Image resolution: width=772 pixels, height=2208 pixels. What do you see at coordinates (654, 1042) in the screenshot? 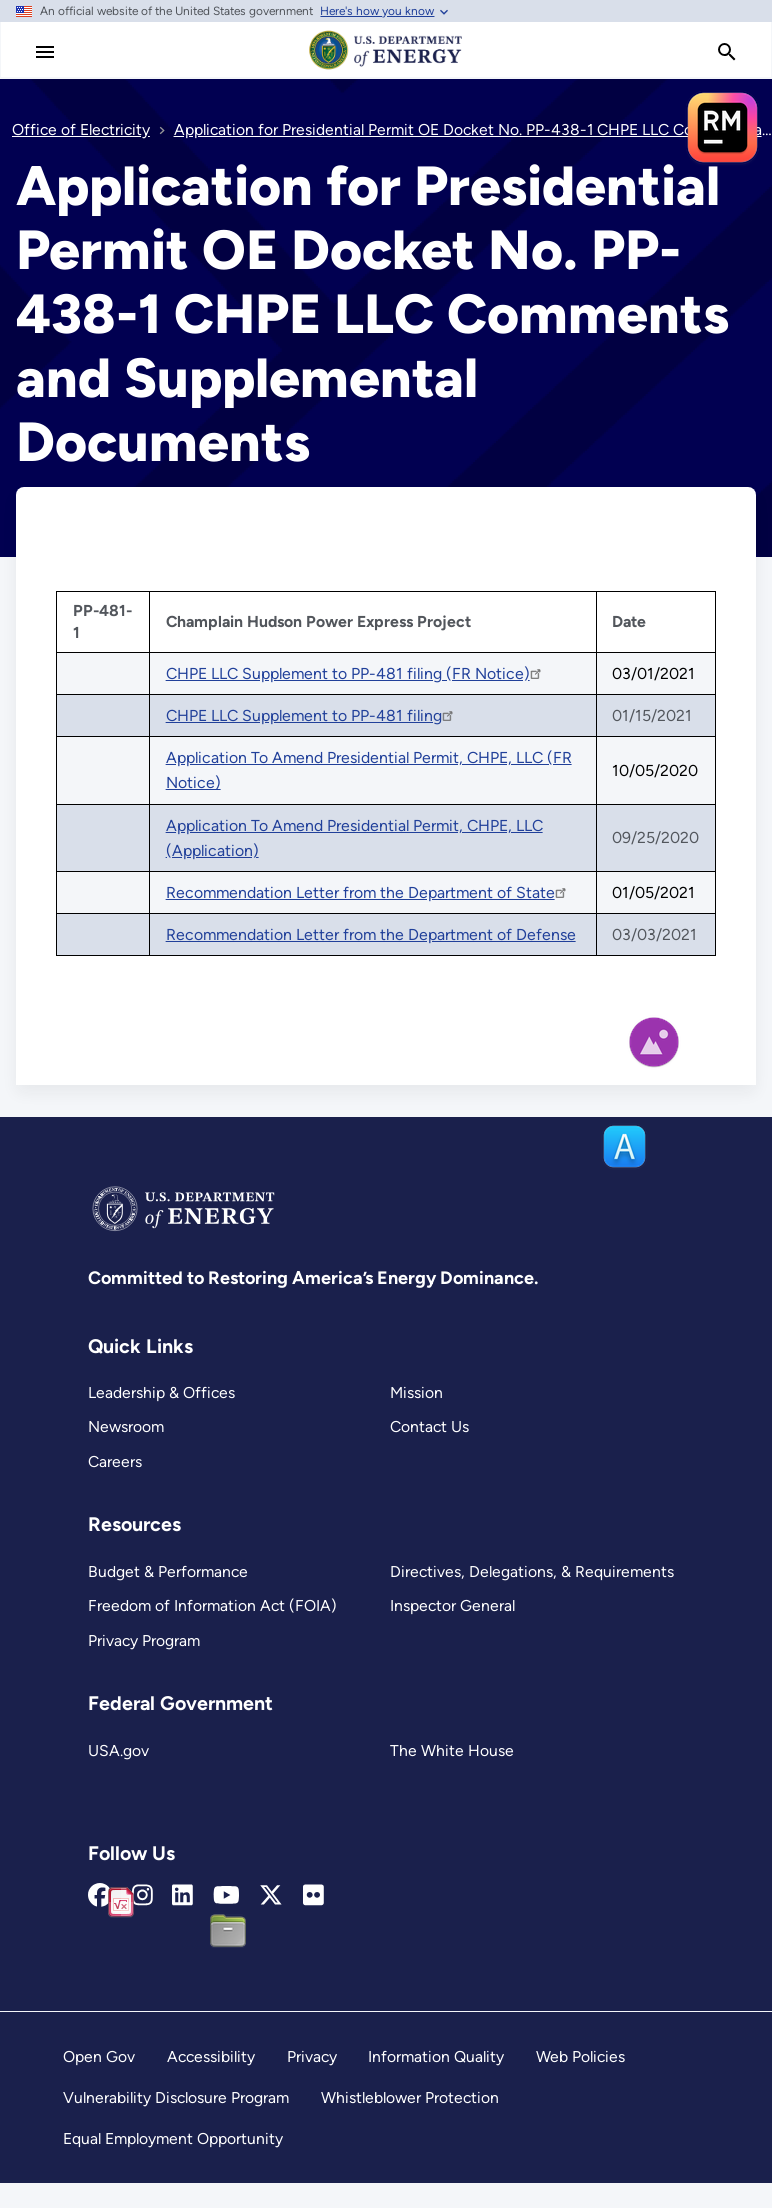
I see `indicates a photo or image file` at bounding box center [654, 1042].